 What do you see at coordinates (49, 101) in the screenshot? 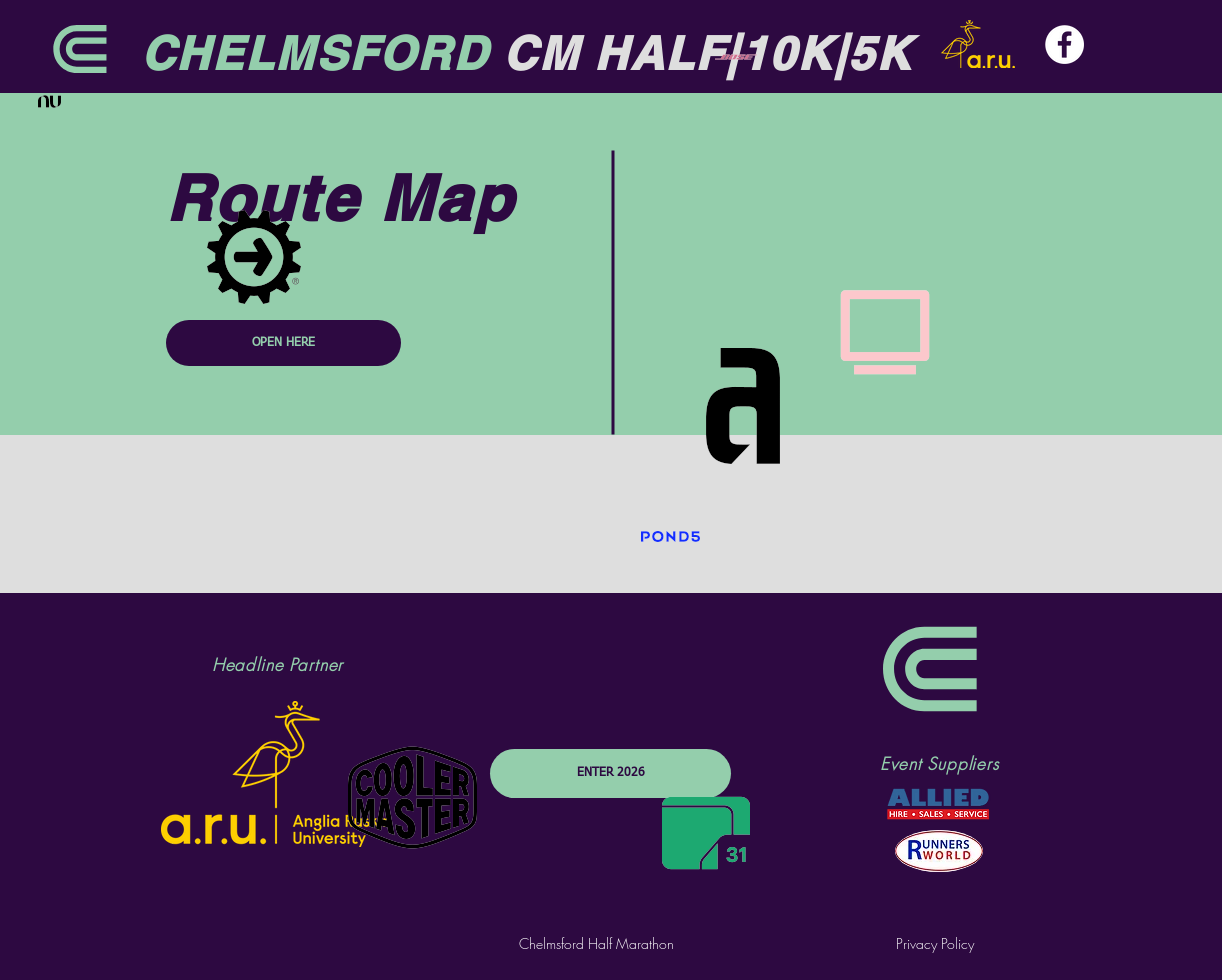
I see `open the Nubank app` at bounding box center [49, 101].